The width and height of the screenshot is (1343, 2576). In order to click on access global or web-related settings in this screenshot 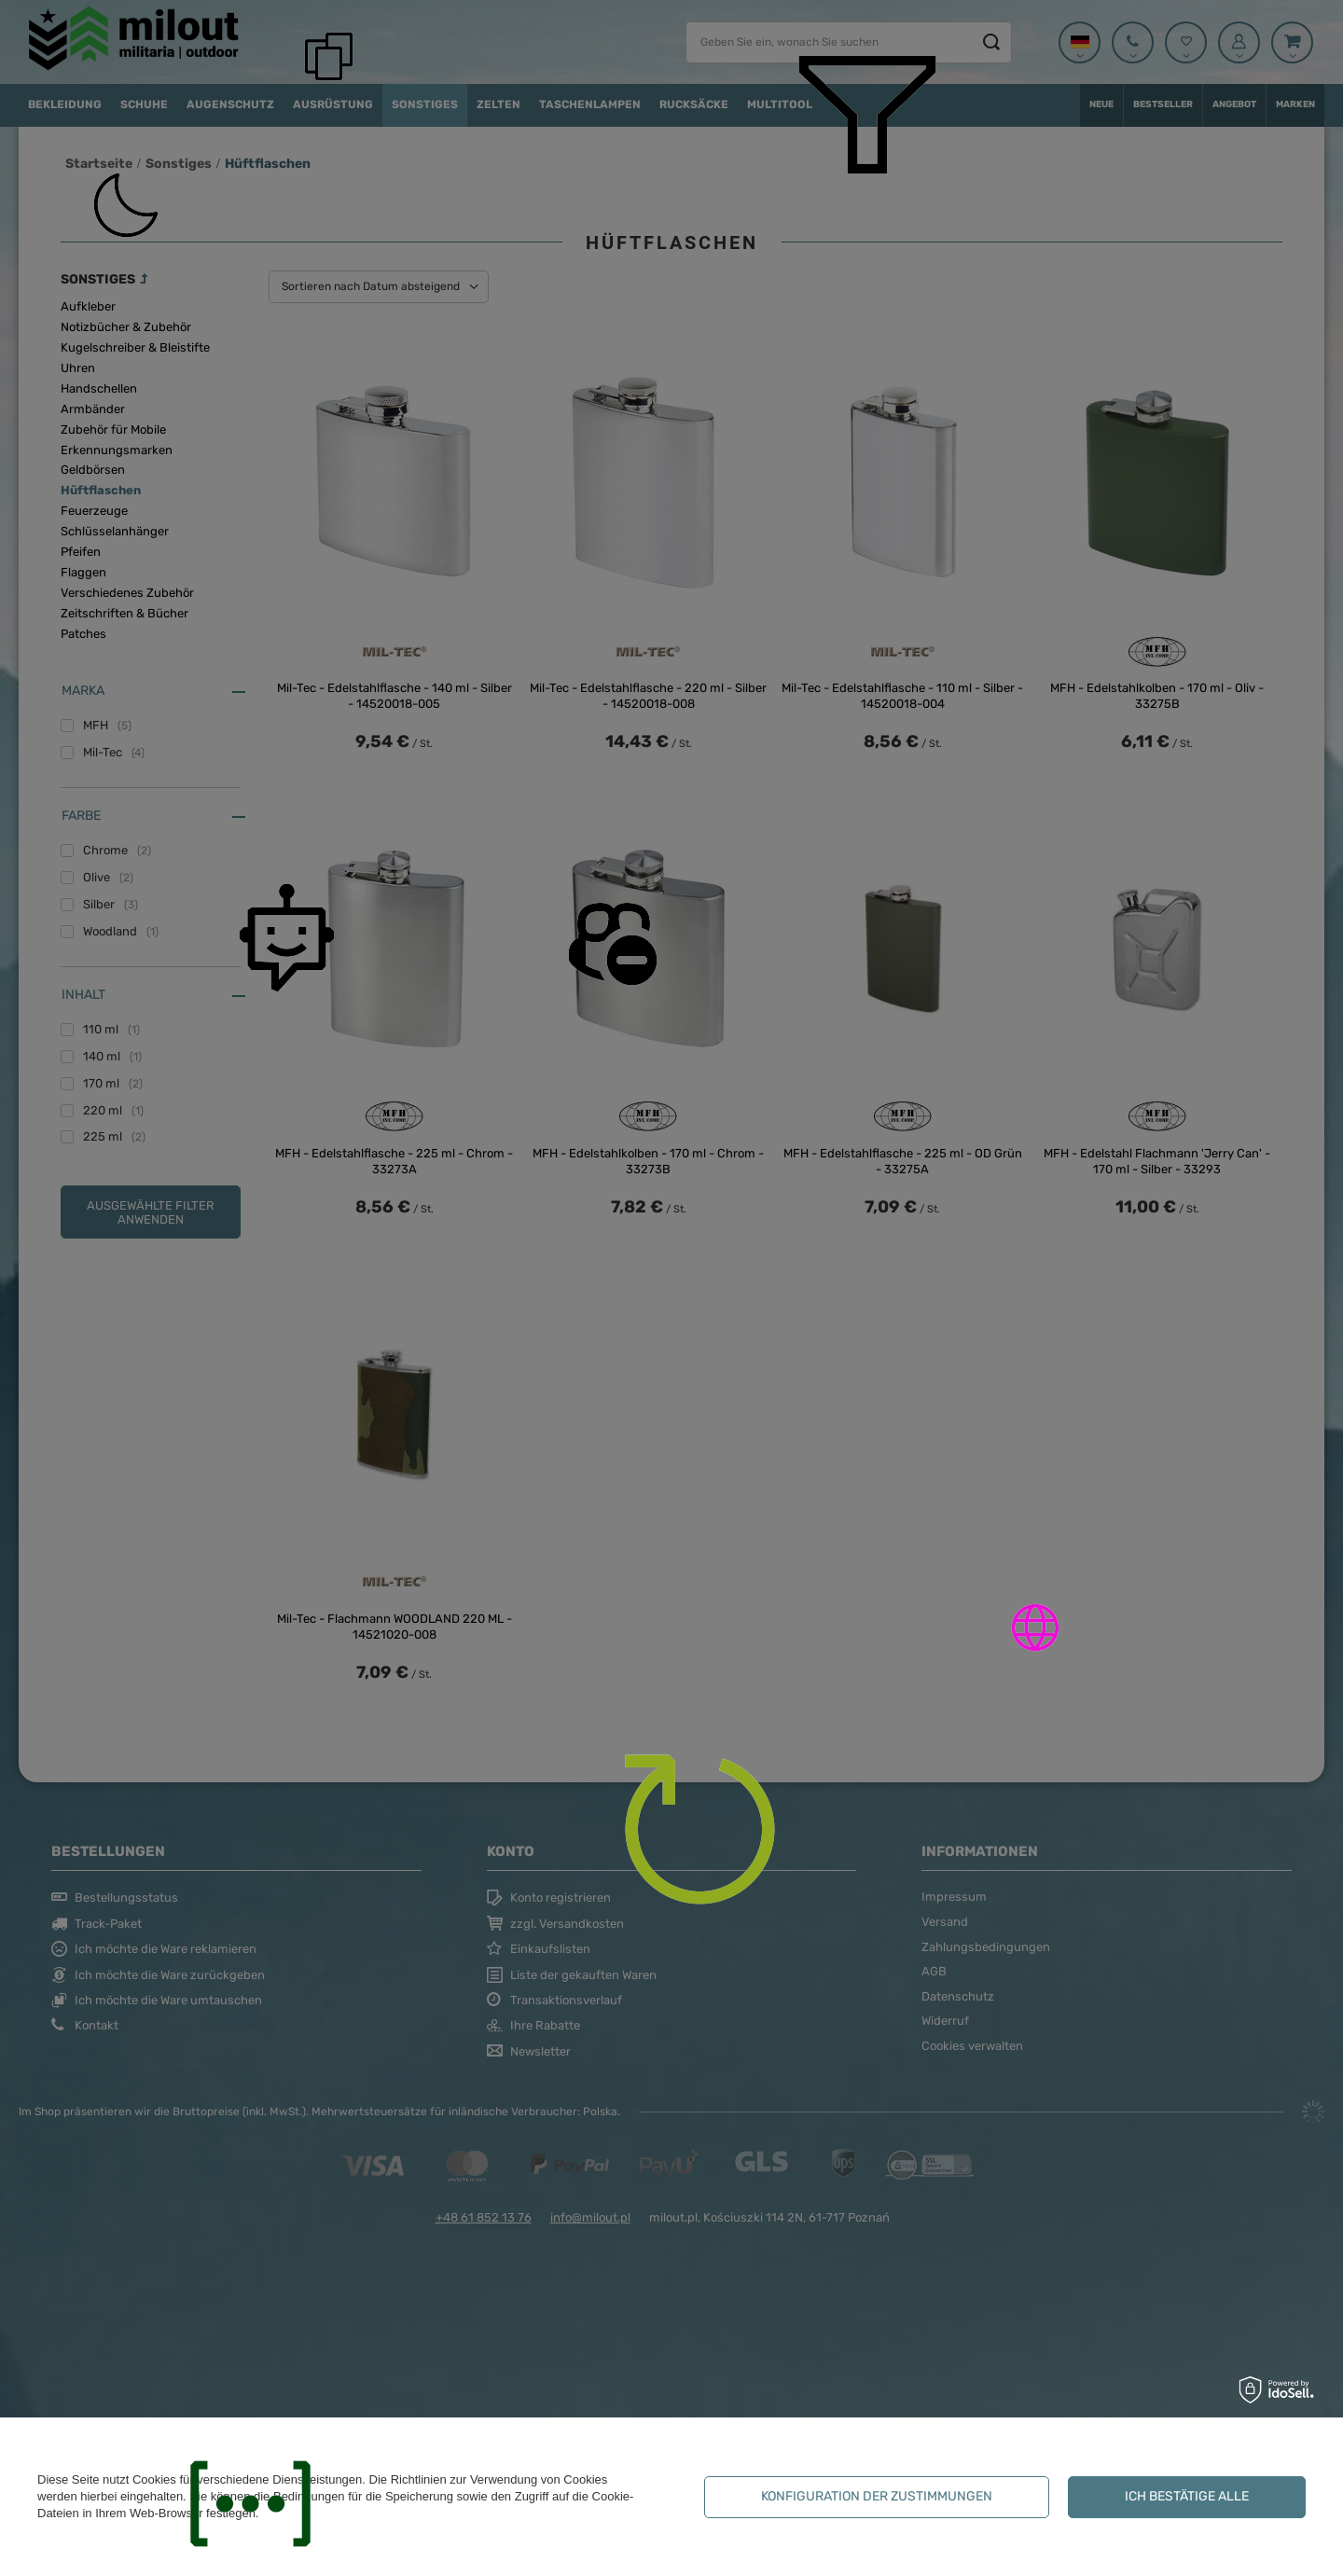, I will do `click(1033, 1629)`.